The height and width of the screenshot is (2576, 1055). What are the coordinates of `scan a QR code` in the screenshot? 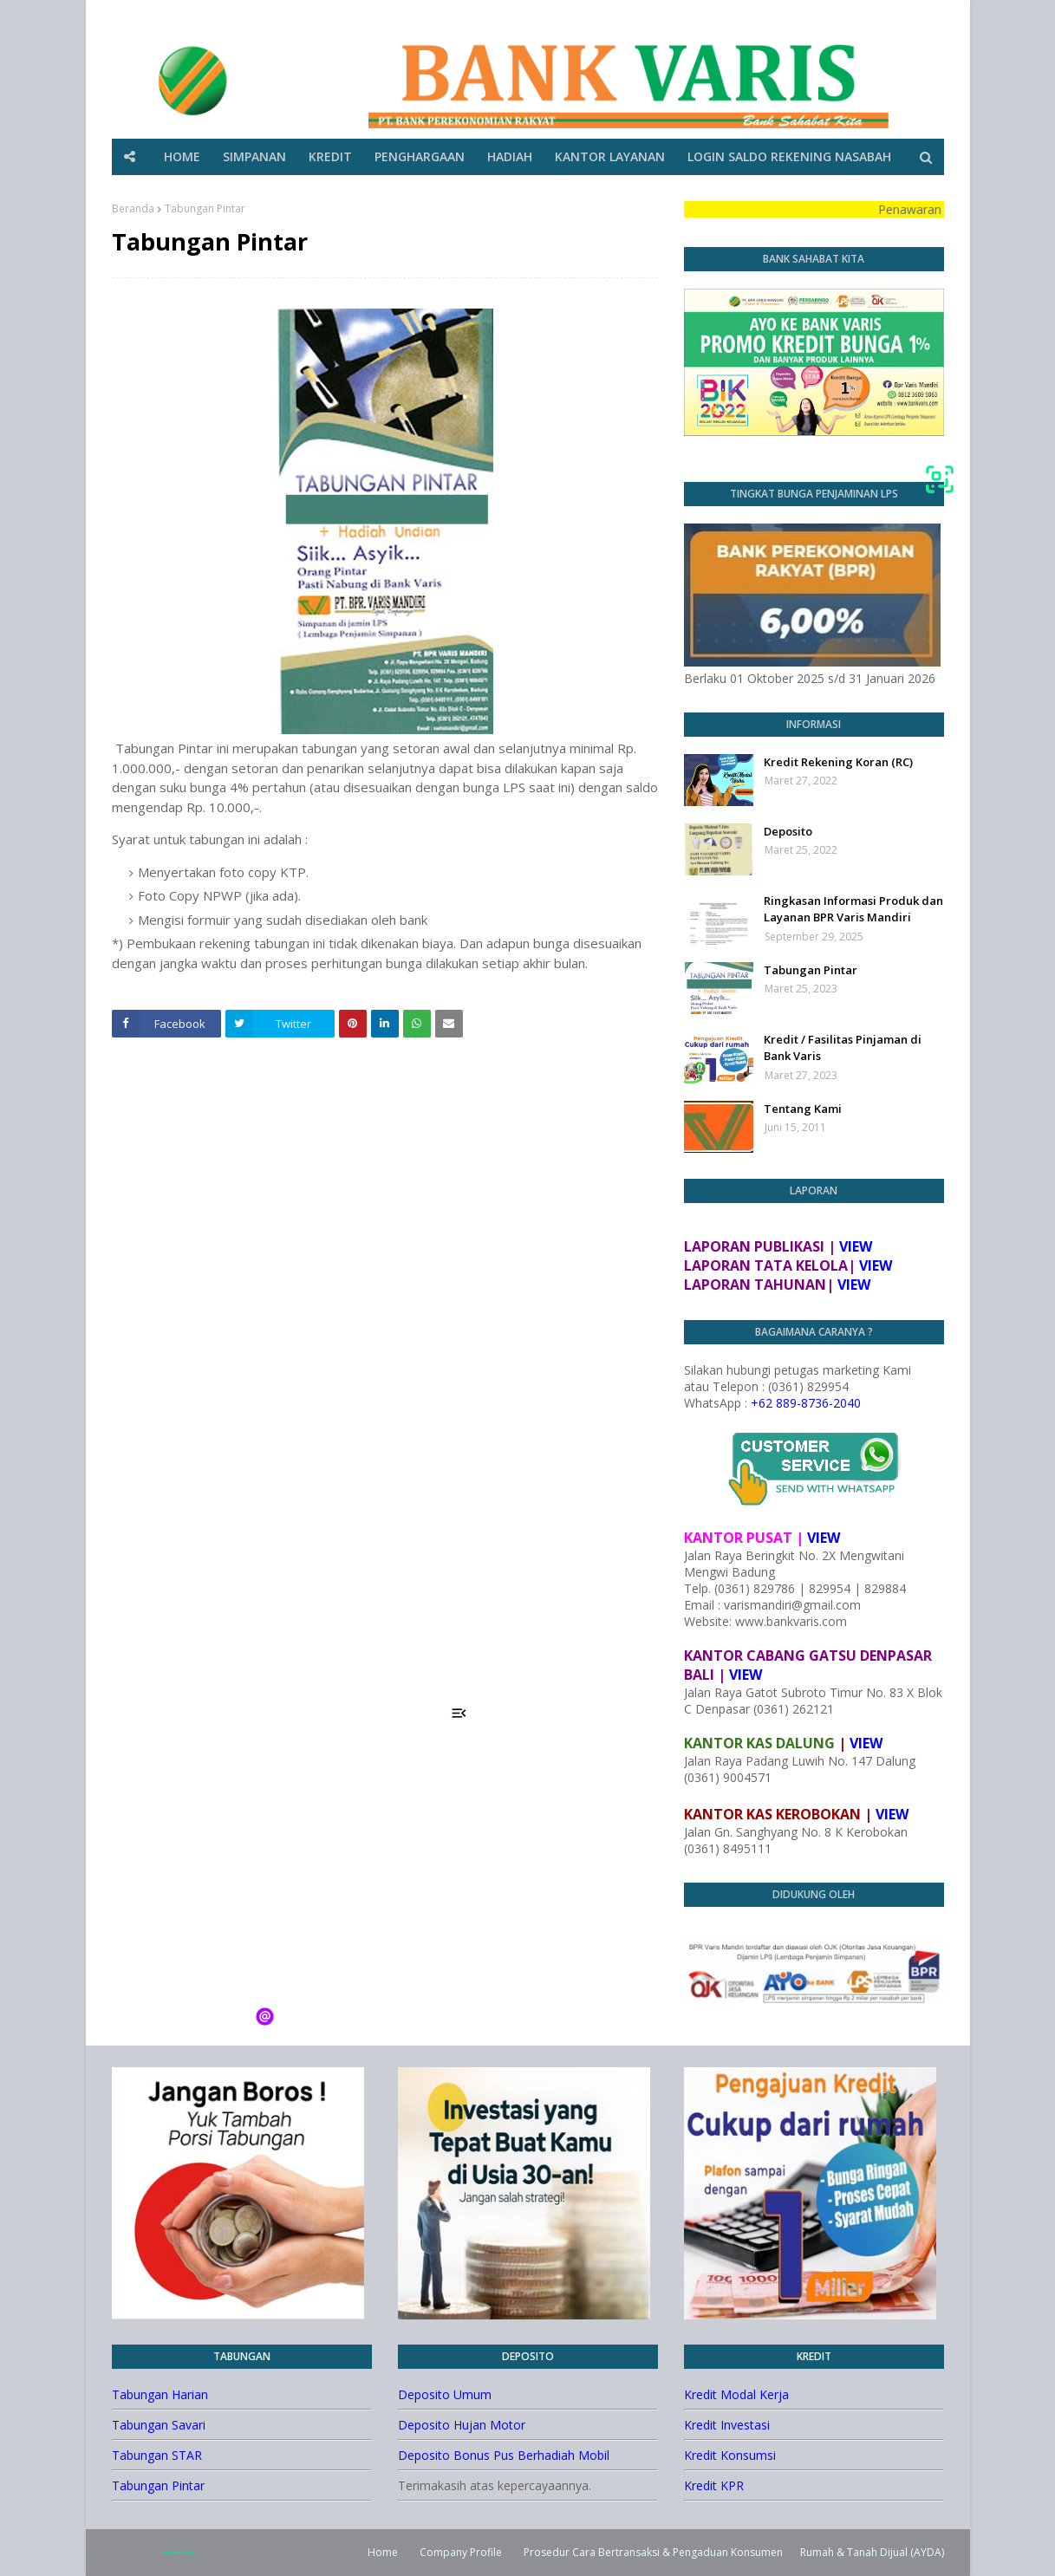 It's located at (940, 479).